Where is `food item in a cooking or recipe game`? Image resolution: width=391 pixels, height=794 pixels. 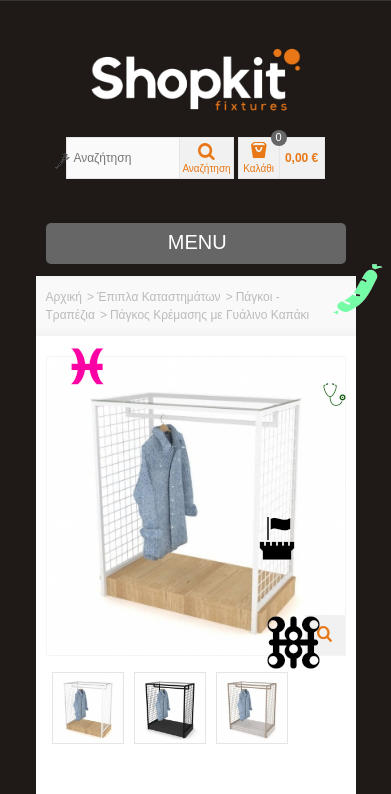 food item in a cooking or recipe game is located at coordinates (357, 289).